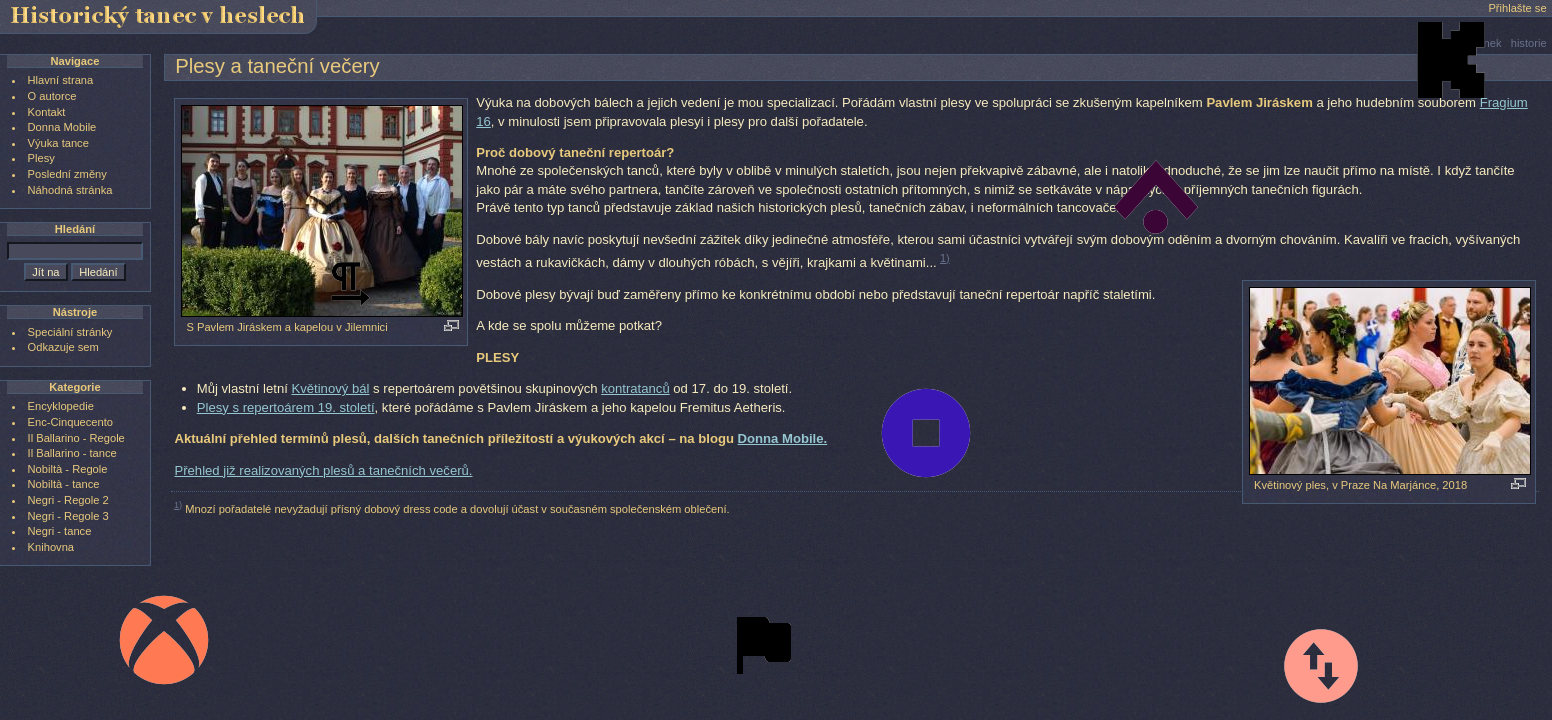  What do you see at coordinates (1156, 197) in the screenshot?
I see `upptime status monitoring service logo` at bounding box center [1156, 197].